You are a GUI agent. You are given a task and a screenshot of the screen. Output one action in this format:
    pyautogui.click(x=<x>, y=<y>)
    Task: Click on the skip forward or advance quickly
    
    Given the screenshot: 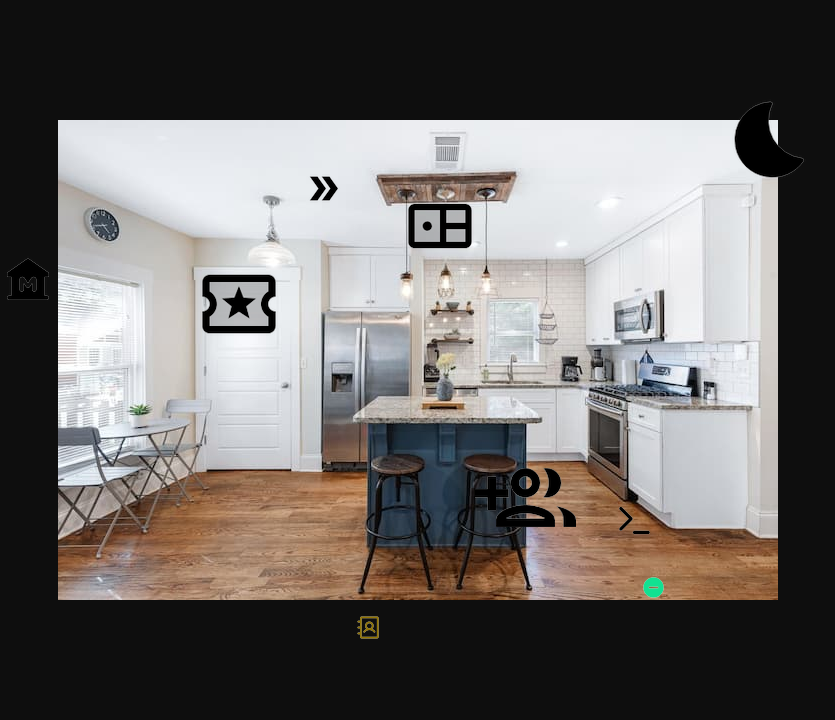 What is the action you would take?
    pyautogui.click(x=323, y=188)
    